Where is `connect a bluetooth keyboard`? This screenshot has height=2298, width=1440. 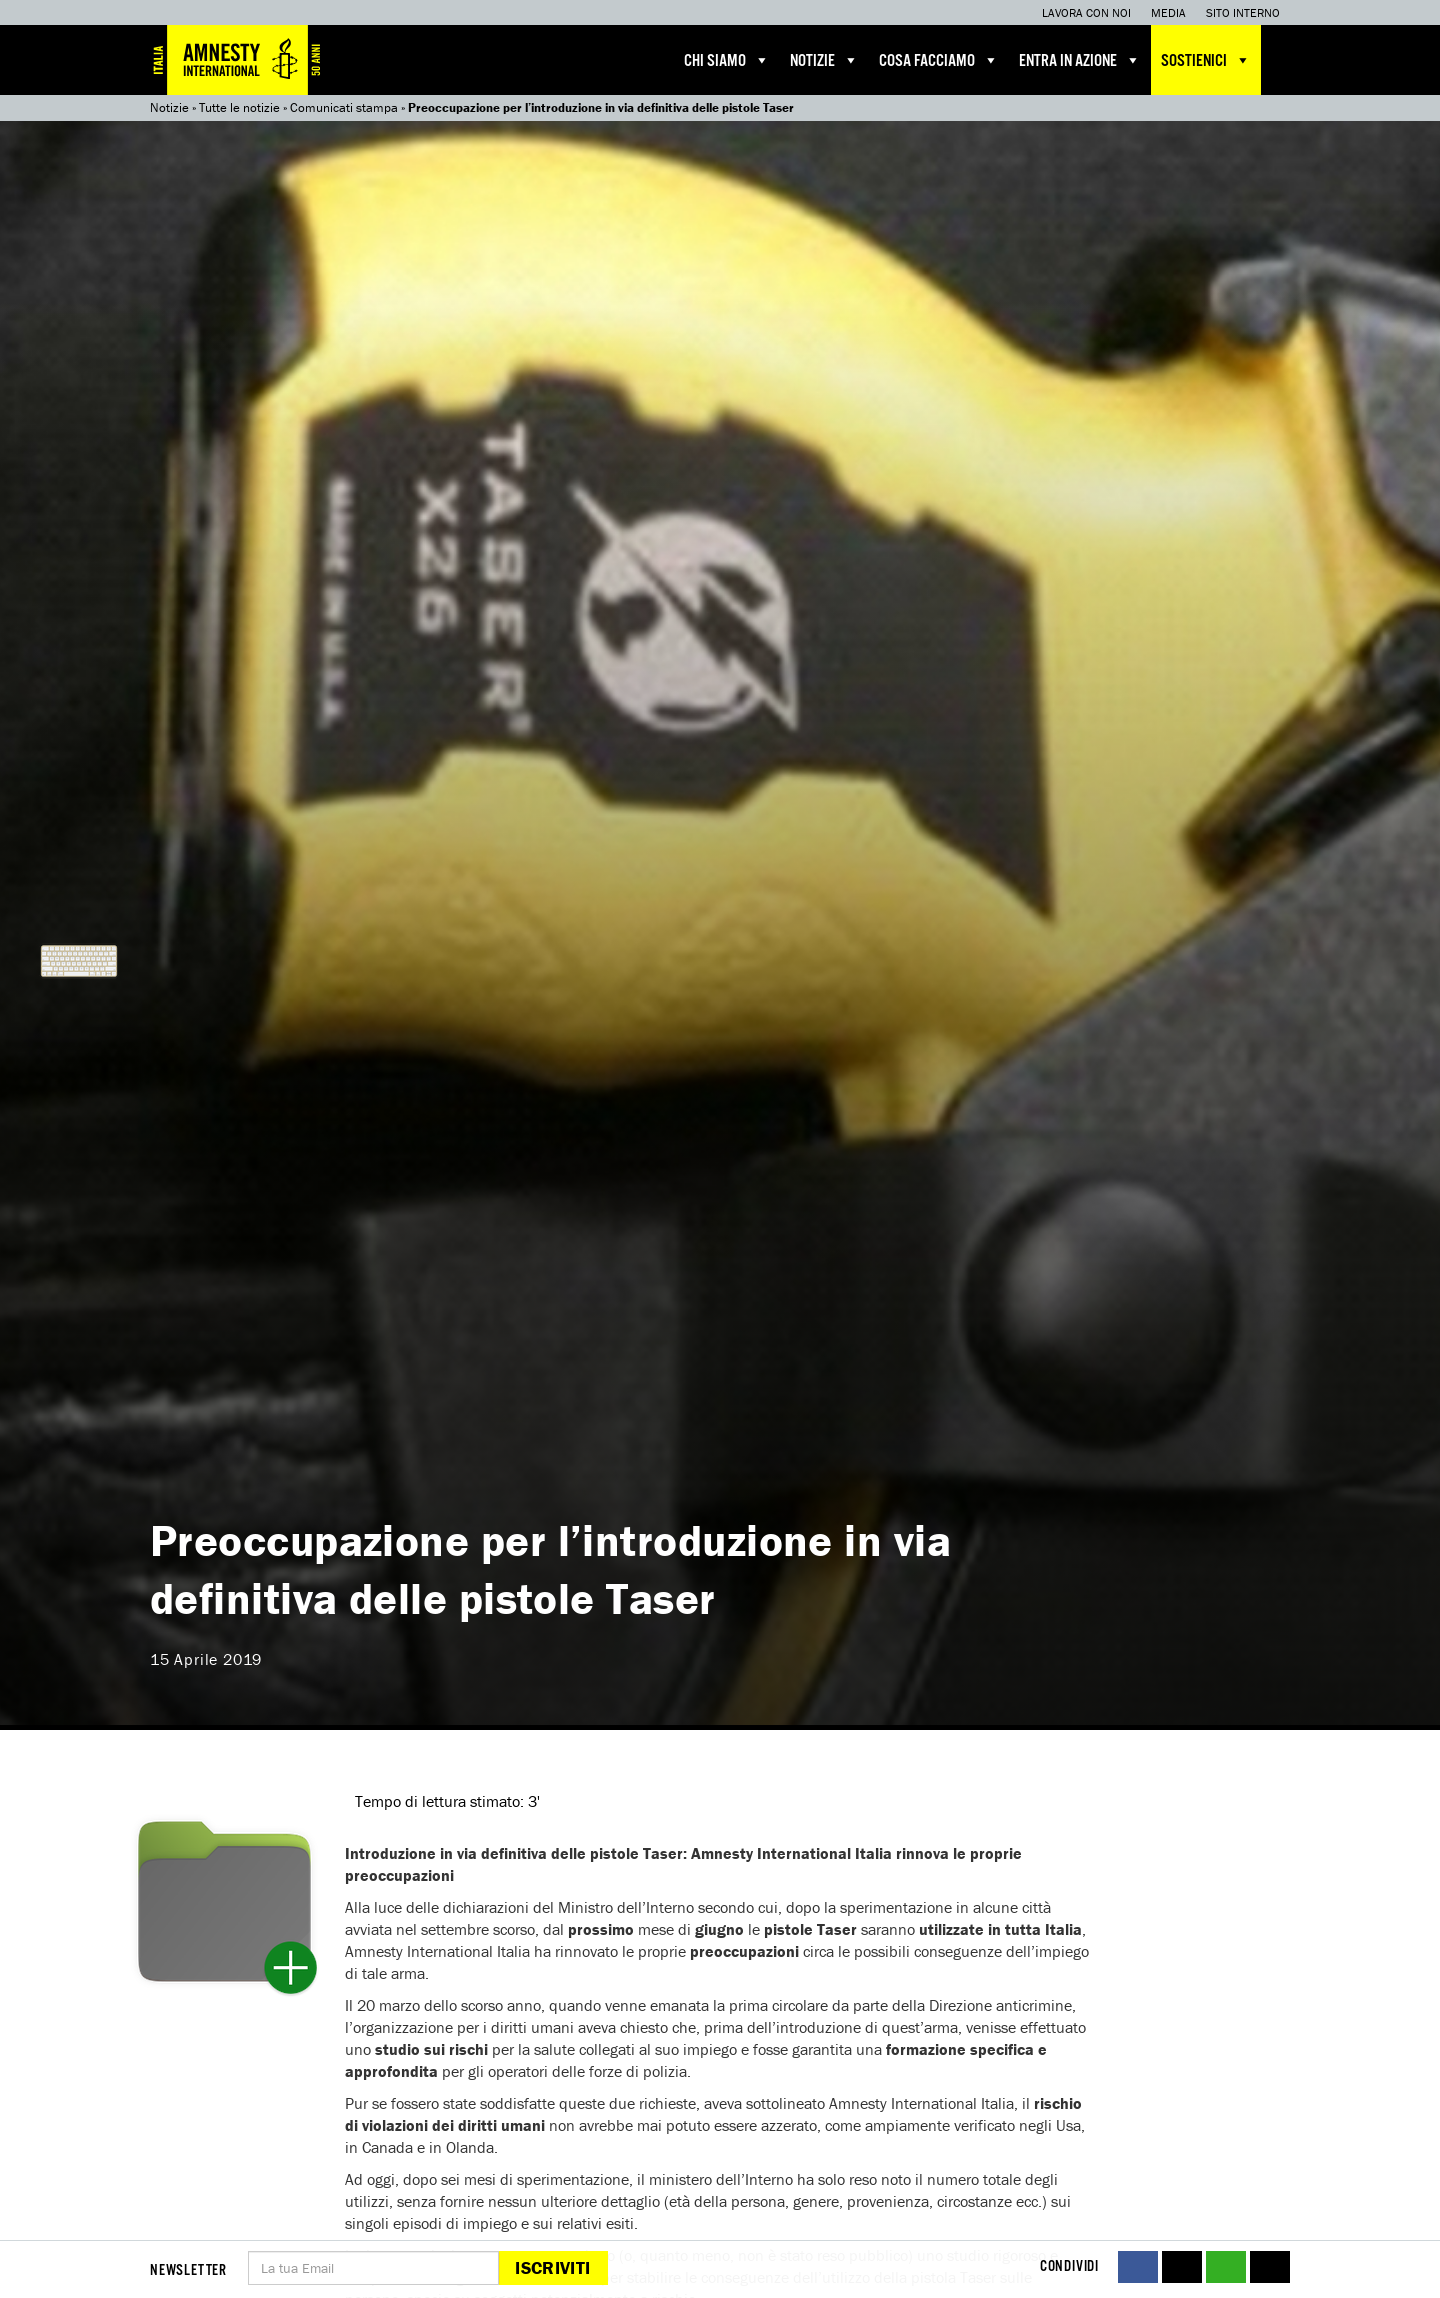 connect a bluetooth keyboard is located at coordinates (79, 961).